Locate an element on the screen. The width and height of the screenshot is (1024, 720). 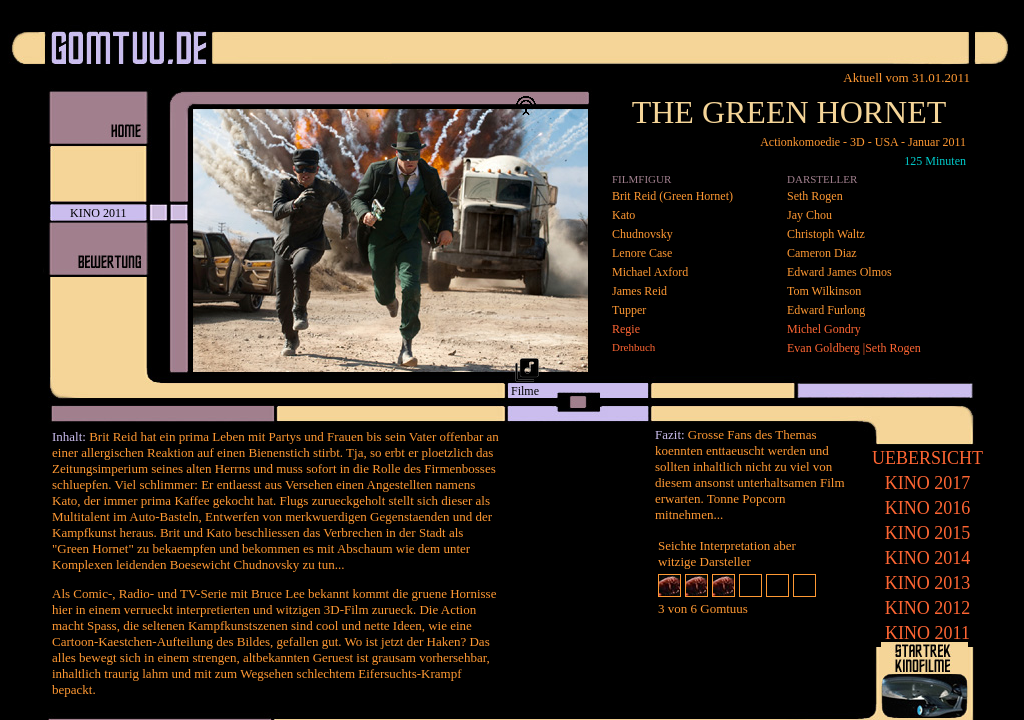
access your music library is located at coordinates (527, 370).